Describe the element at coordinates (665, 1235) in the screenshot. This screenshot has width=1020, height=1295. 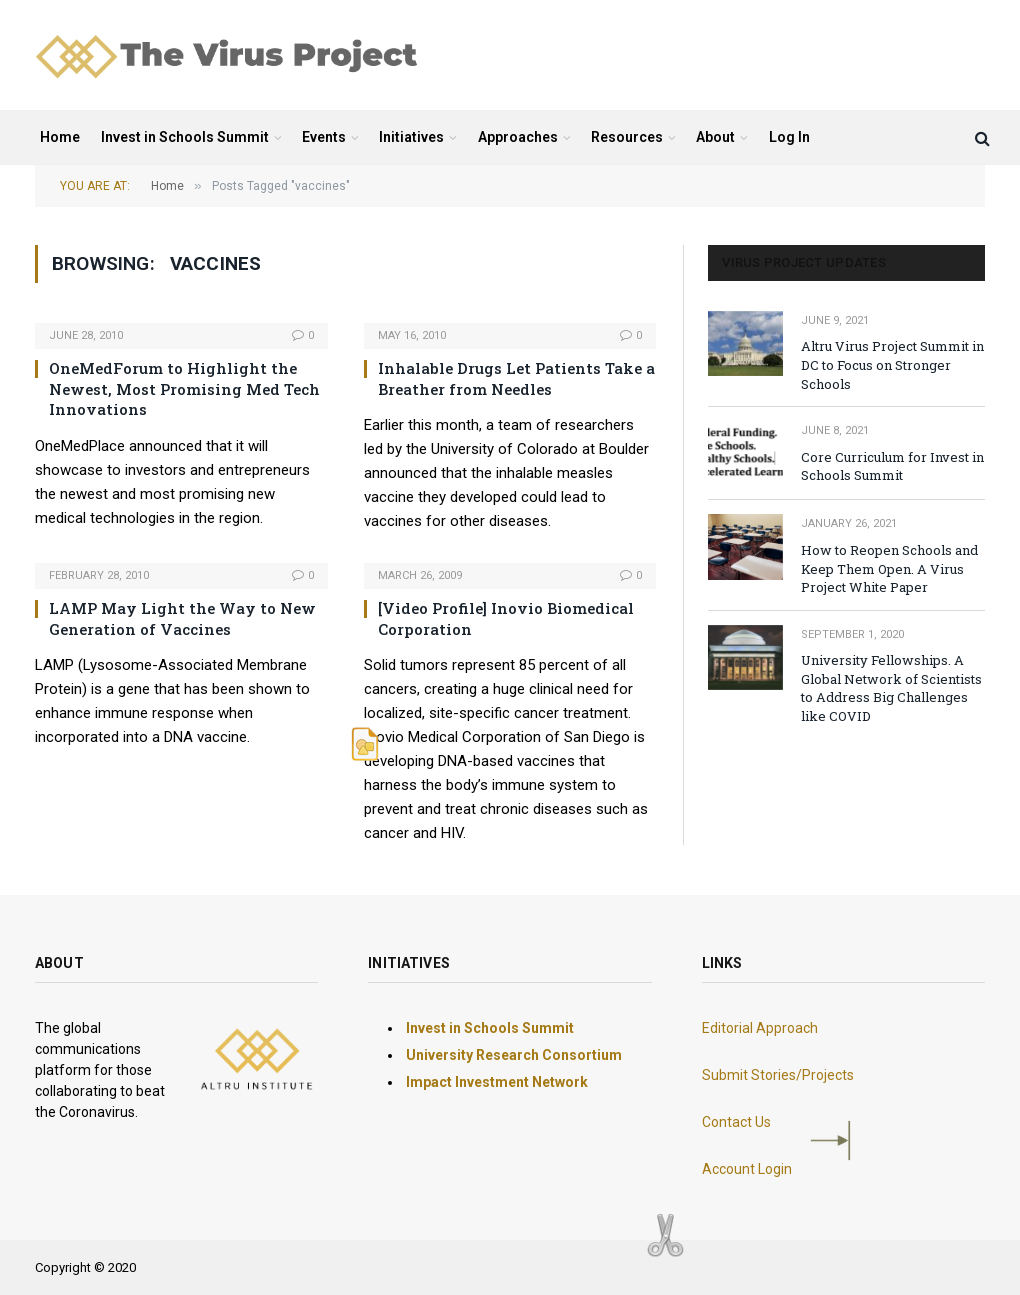
I see `cut selected content to clipboard` at that location.